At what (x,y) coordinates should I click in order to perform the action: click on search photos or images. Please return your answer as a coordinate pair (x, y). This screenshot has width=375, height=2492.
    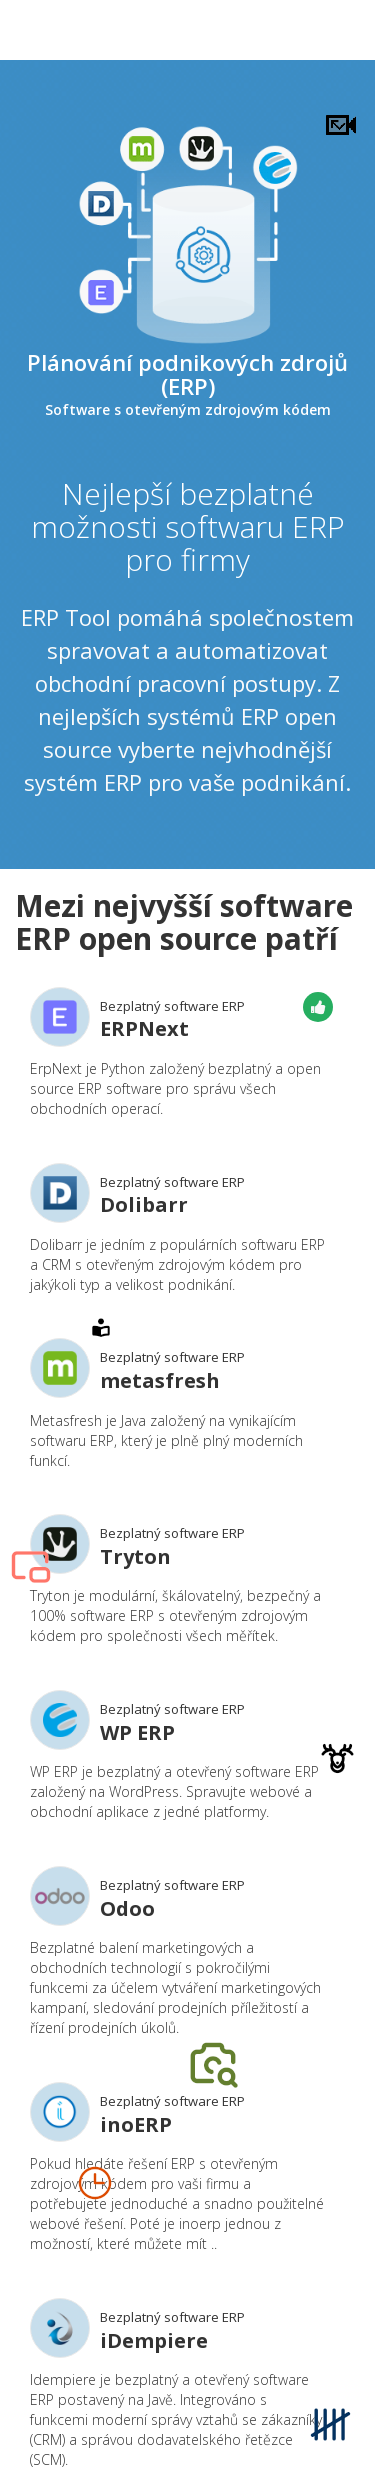
    Looking at the image, I should click on (213, 2063).